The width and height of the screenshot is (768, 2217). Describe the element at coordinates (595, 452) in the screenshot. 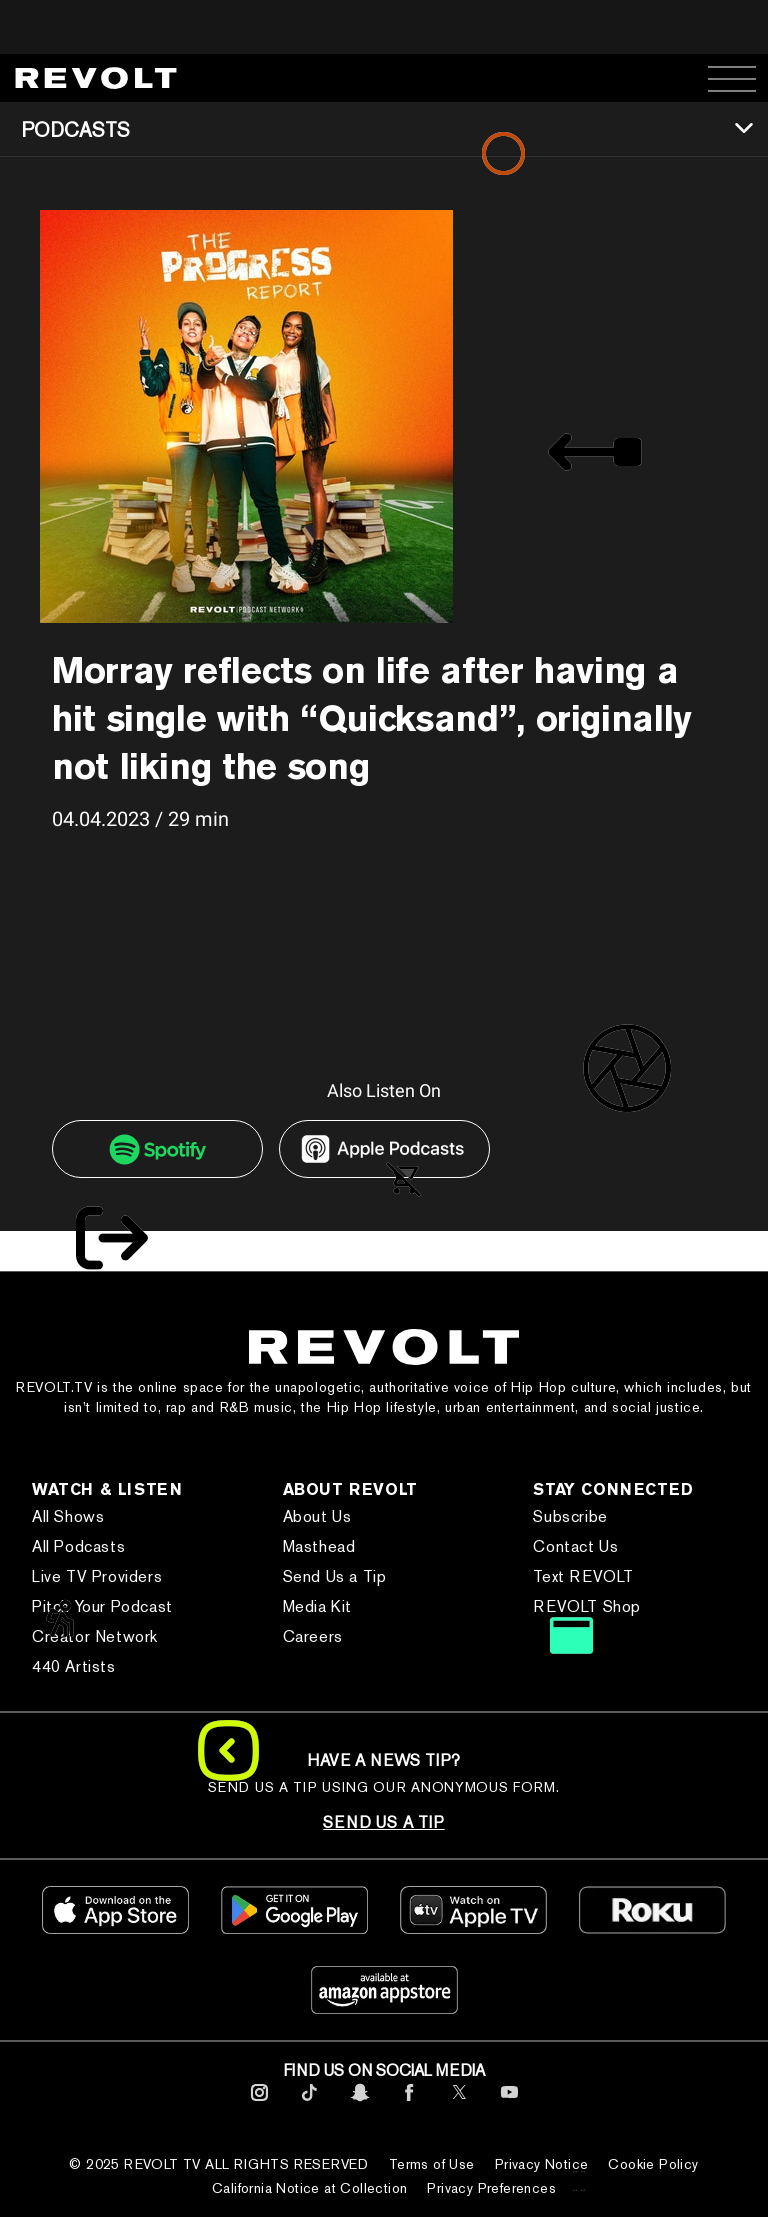

I see `go back to previous screen` at that location.